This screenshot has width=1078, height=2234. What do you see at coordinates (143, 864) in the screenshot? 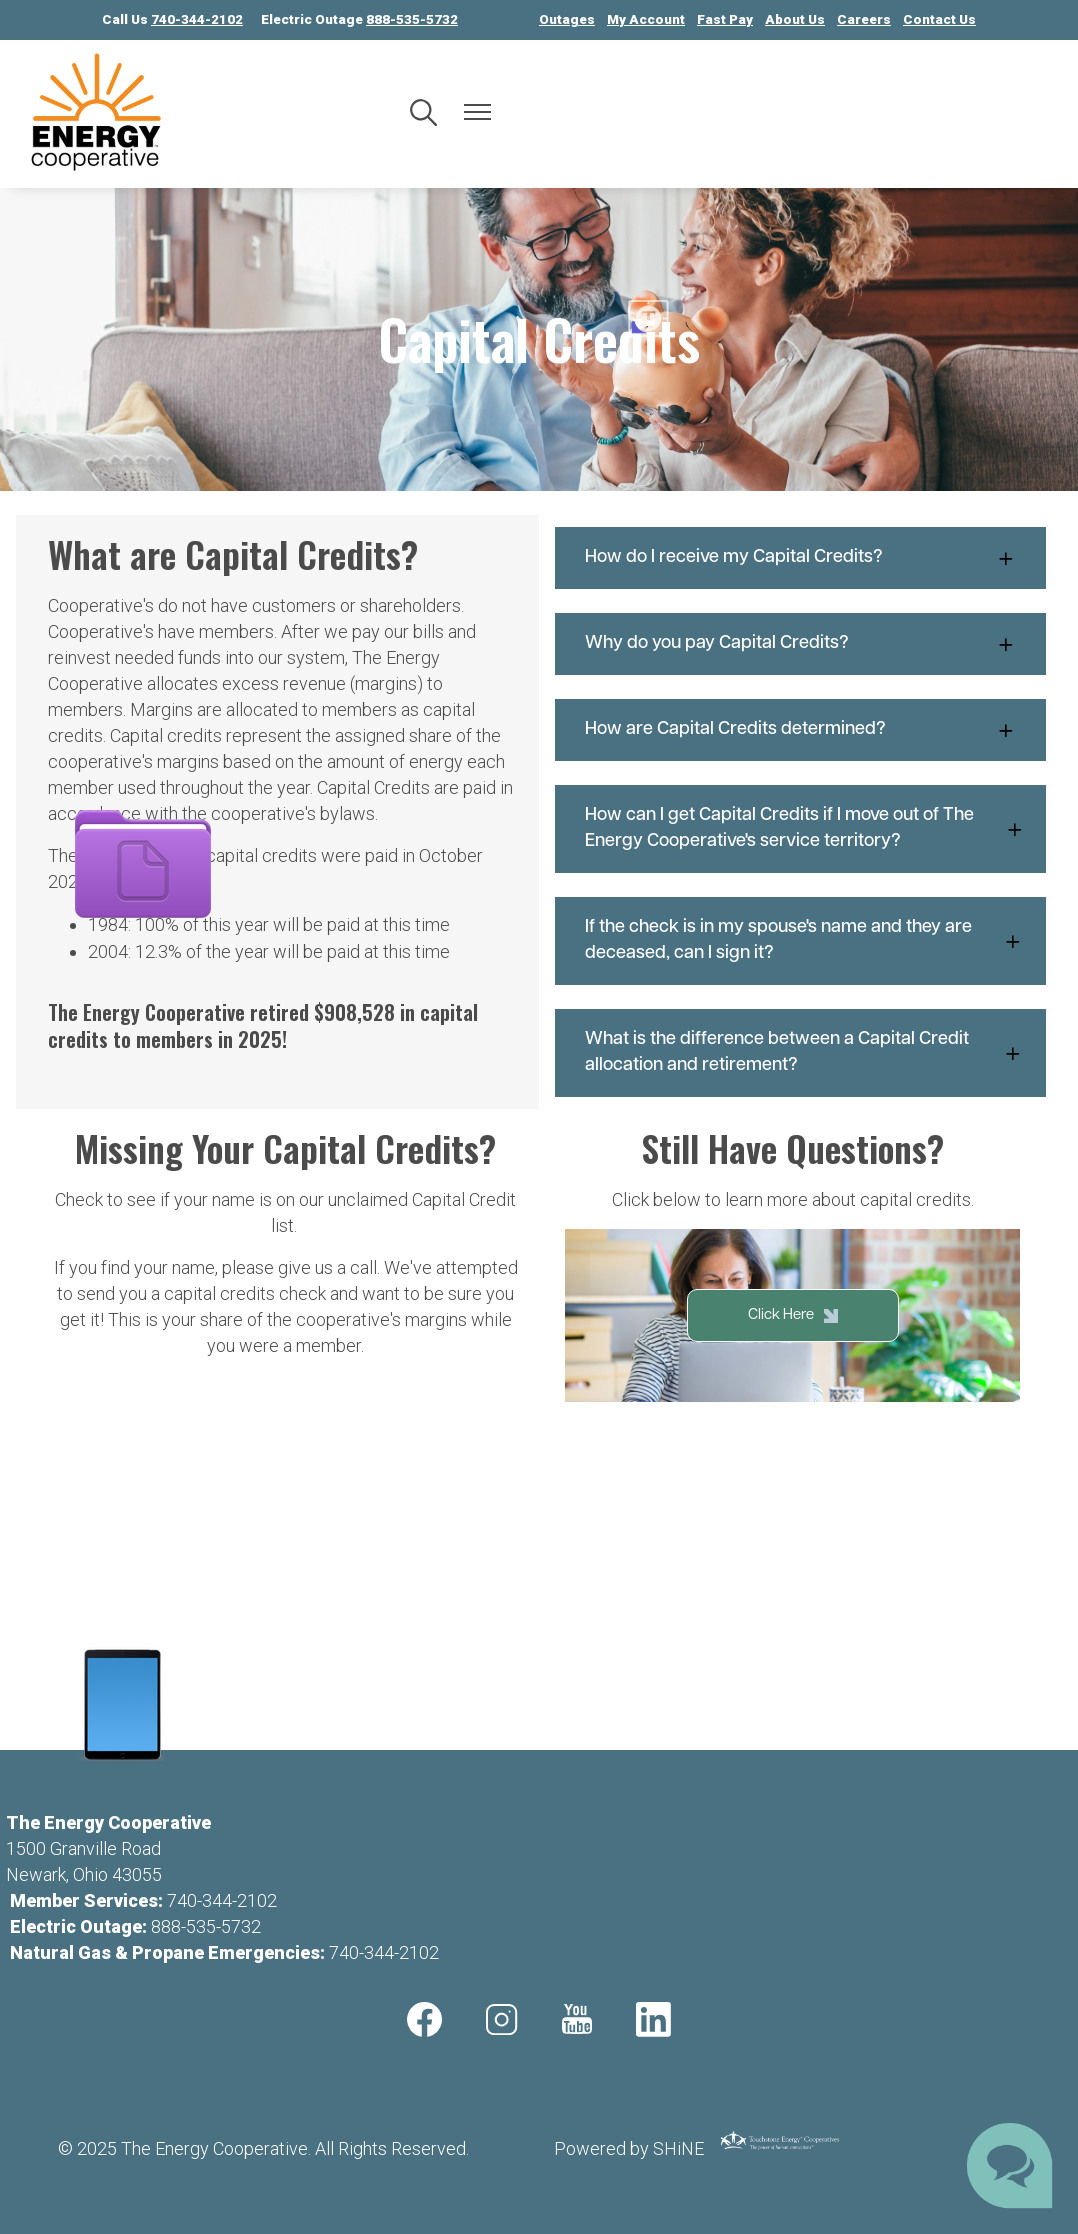
I see `open your documents folder` at bounding box center [143, 864].